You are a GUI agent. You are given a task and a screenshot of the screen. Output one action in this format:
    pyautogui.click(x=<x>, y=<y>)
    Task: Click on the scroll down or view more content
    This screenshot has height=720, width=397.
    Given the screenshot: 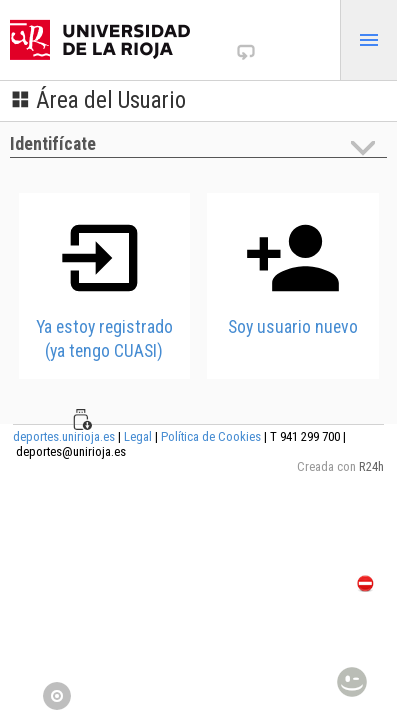 What is the action you would take?
    pyautogui.click(x=363, y=149)
    